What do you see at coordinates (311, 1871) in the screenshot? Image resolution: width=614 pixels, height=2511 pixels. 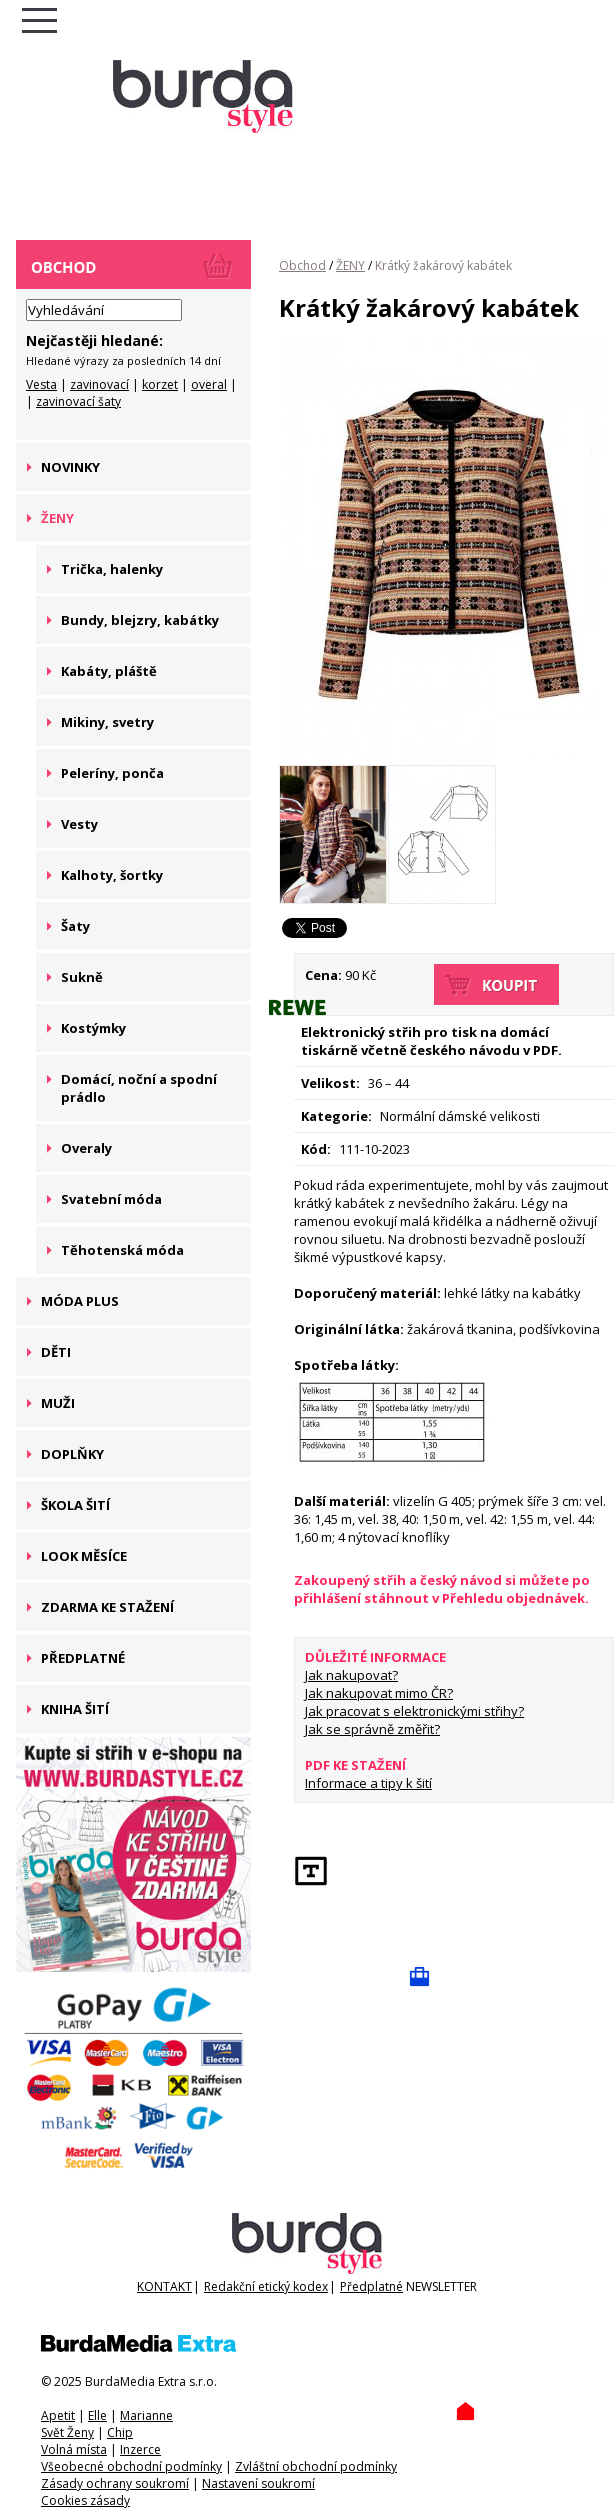 I see `insert a text snippet or template` at bounding box center [311, 1871].